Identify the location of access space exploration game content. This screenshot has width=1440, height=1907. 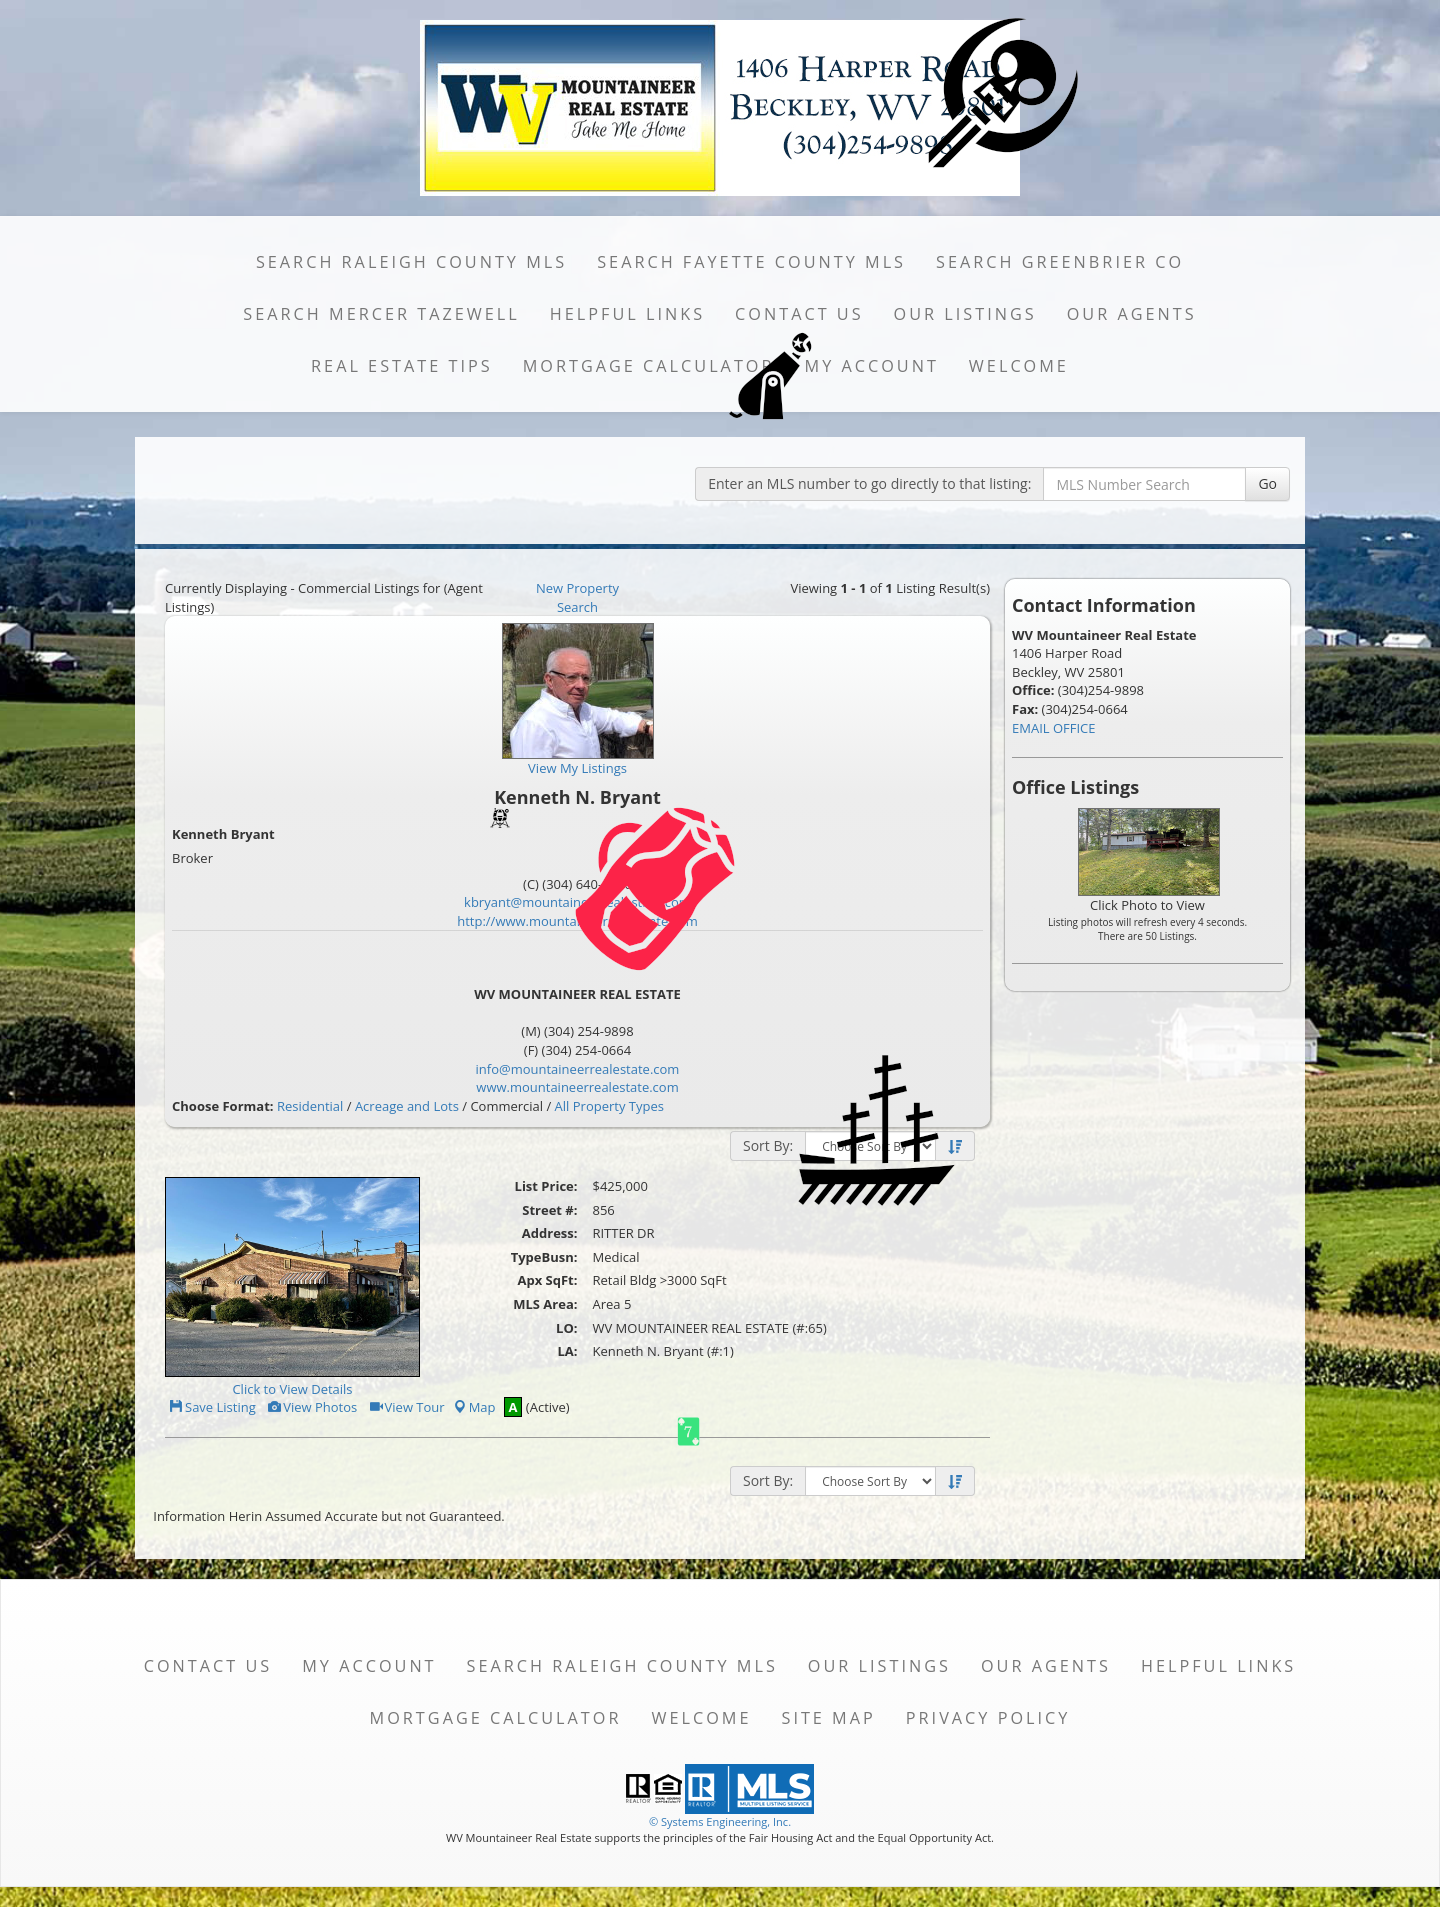
(500, 818).